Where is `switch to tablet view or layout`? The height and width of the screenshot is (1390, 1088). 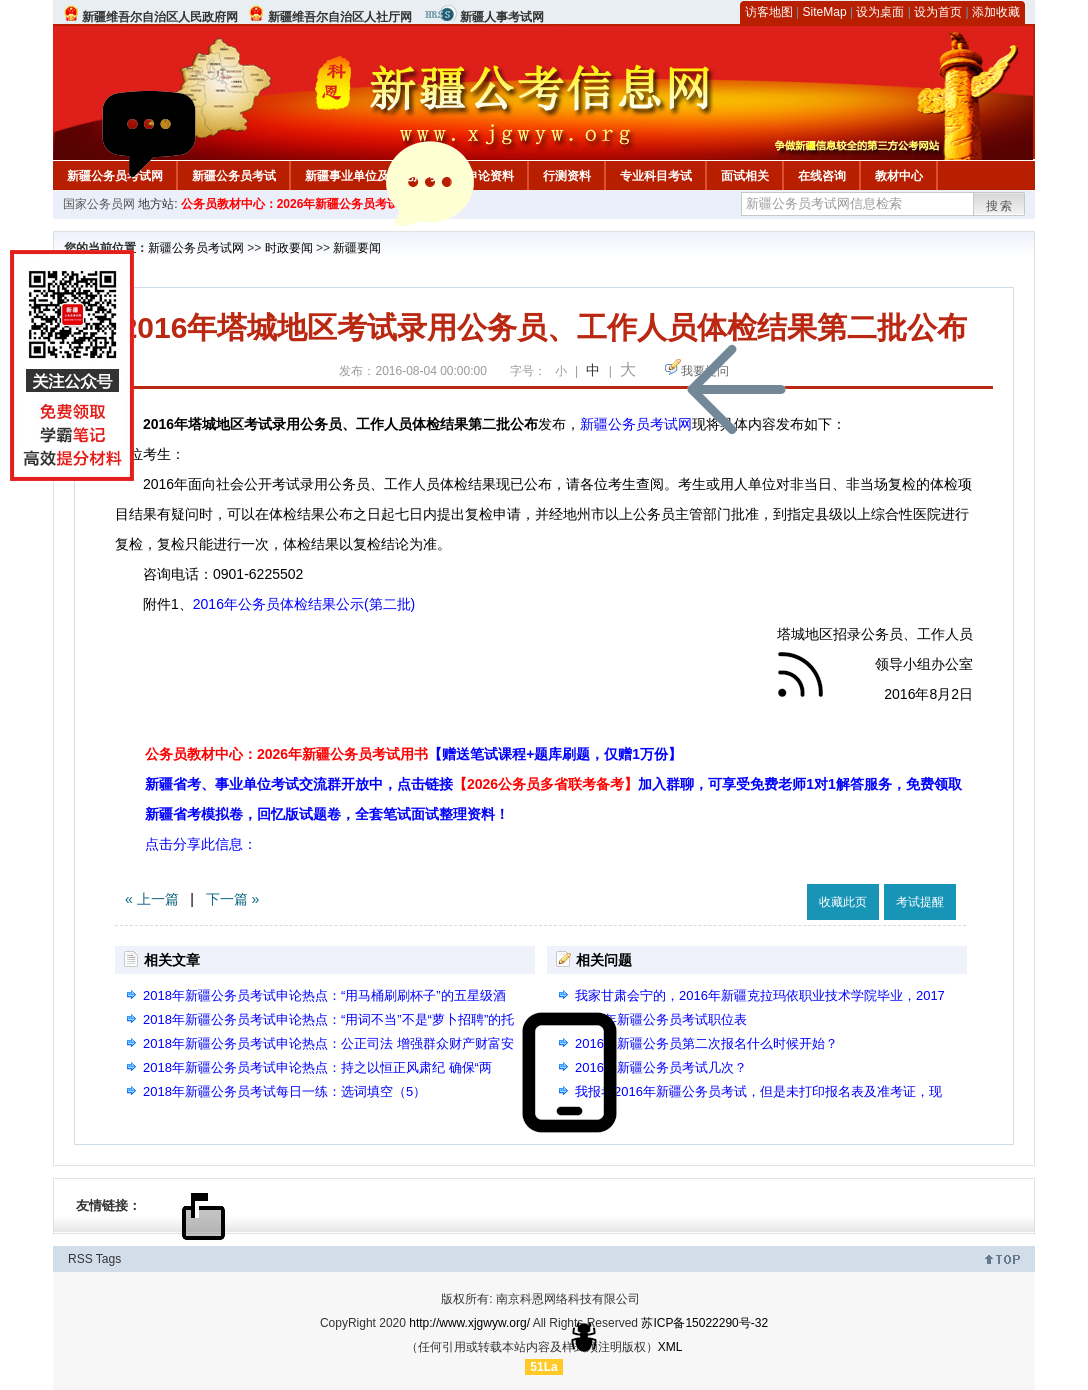
switch to tablet view or layout is located at coordinates (569, 1072).